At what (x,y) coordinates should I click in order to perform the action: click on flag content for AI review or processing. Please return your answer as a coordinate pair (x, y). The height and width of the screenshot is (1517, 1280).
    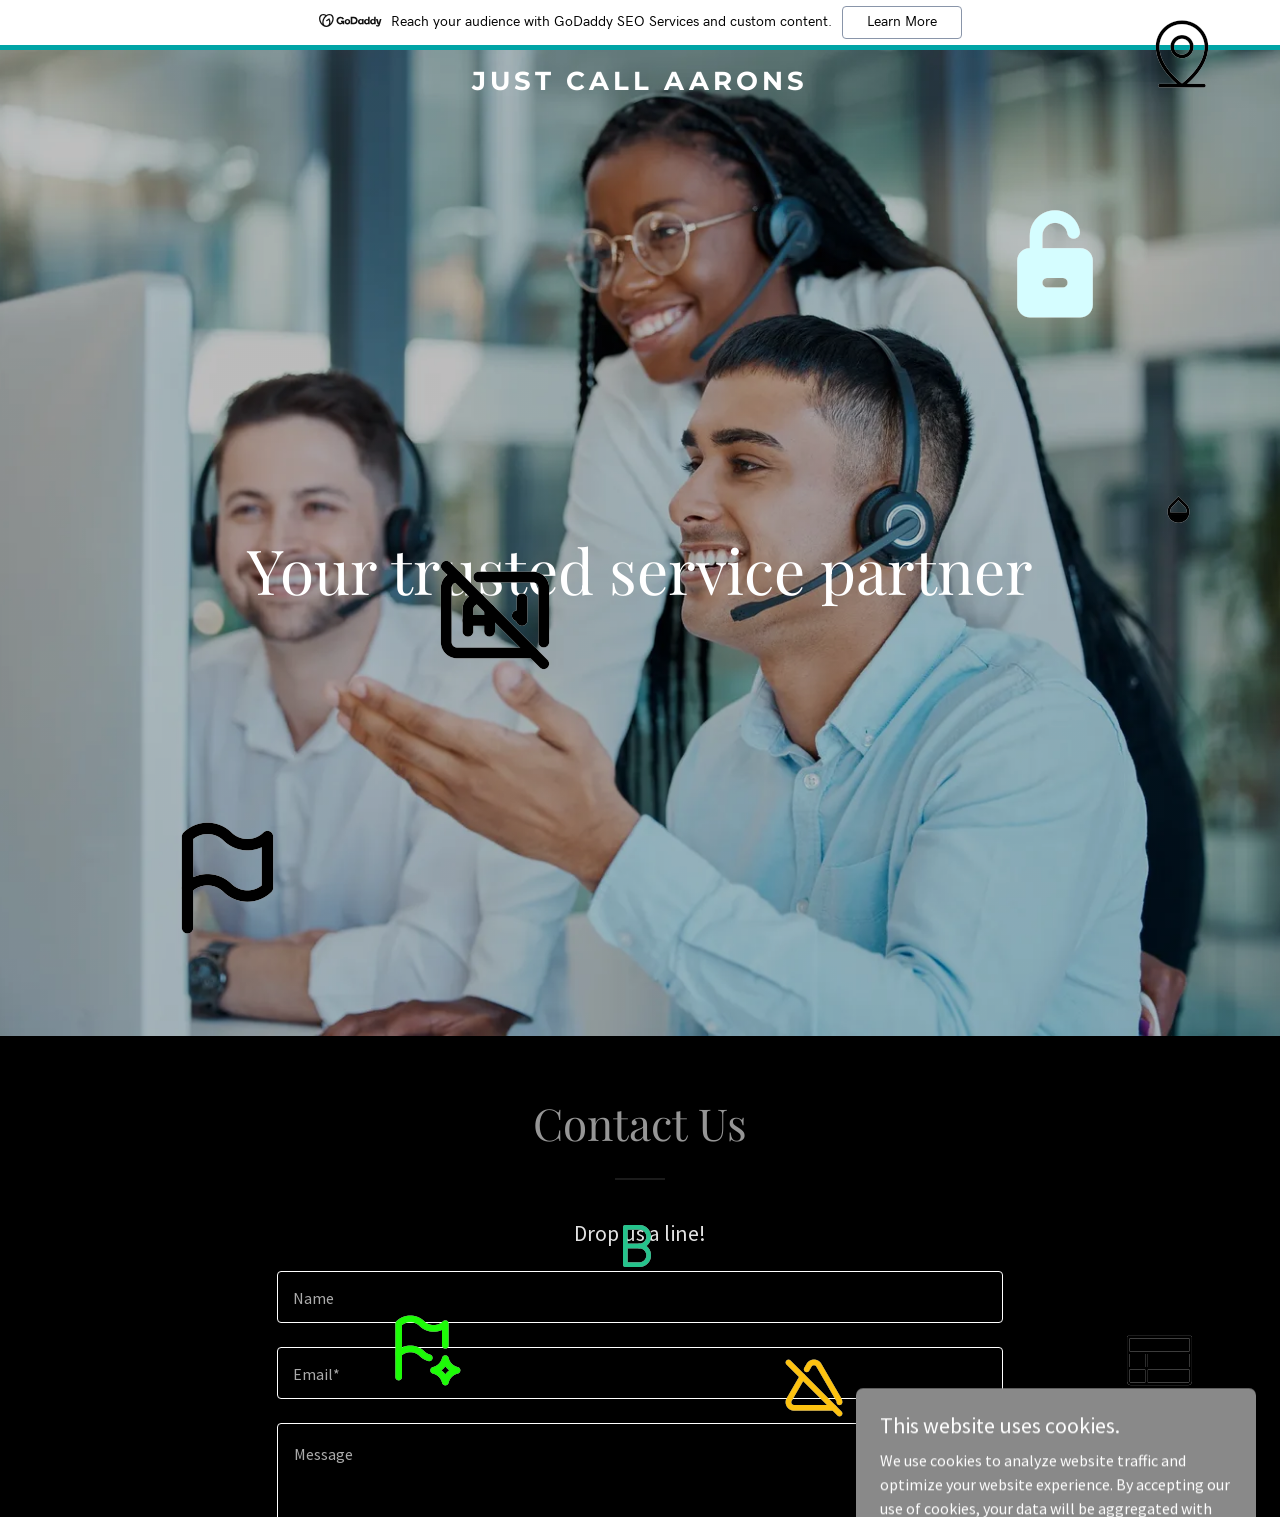
    Looking at the image, I should click on (422, 1347).